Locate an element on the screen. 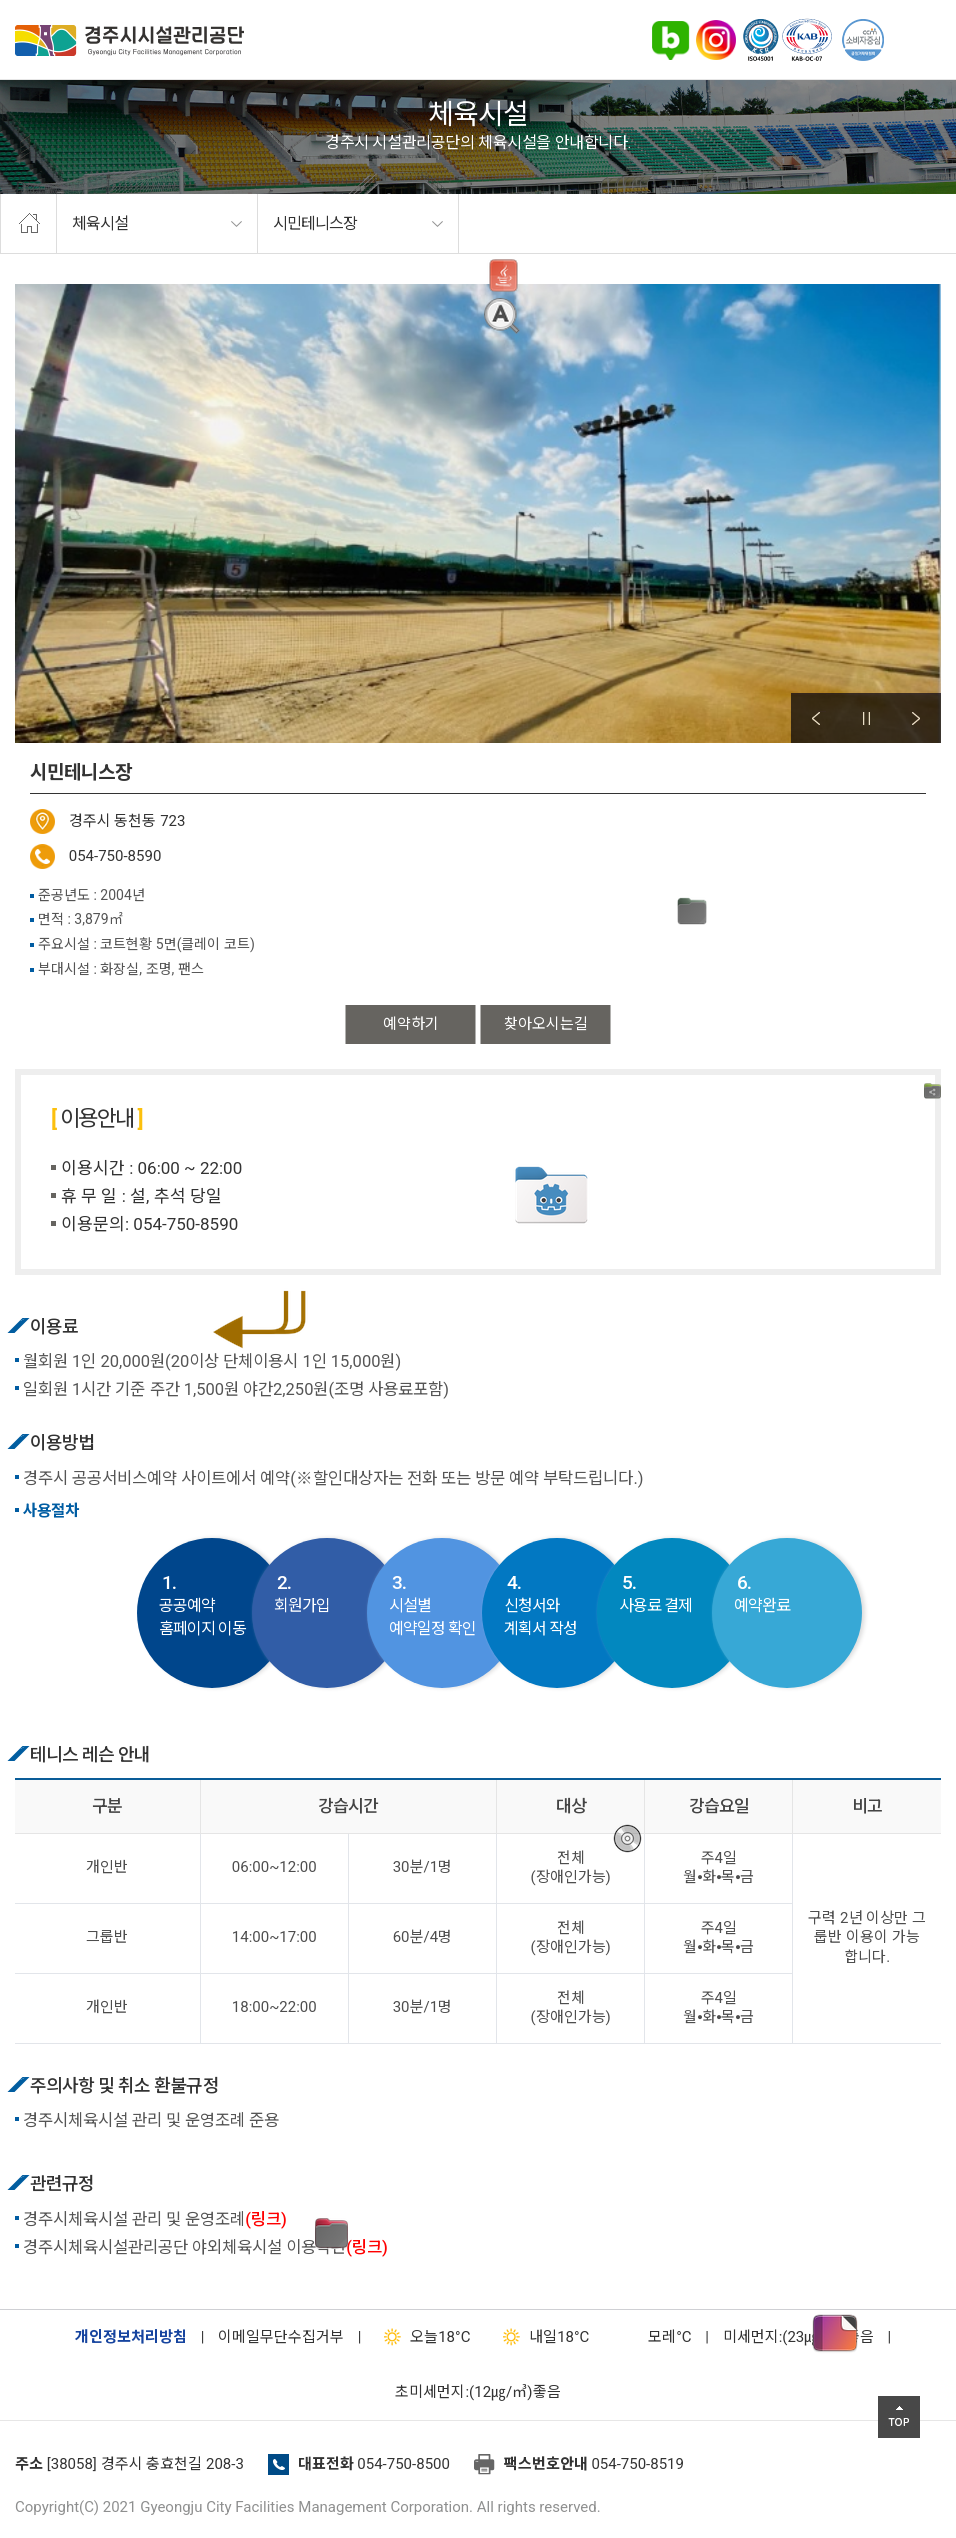 The height and width of the screenshot is (2538, 956). indicates a java source code file is located at coordinates (503, 275).